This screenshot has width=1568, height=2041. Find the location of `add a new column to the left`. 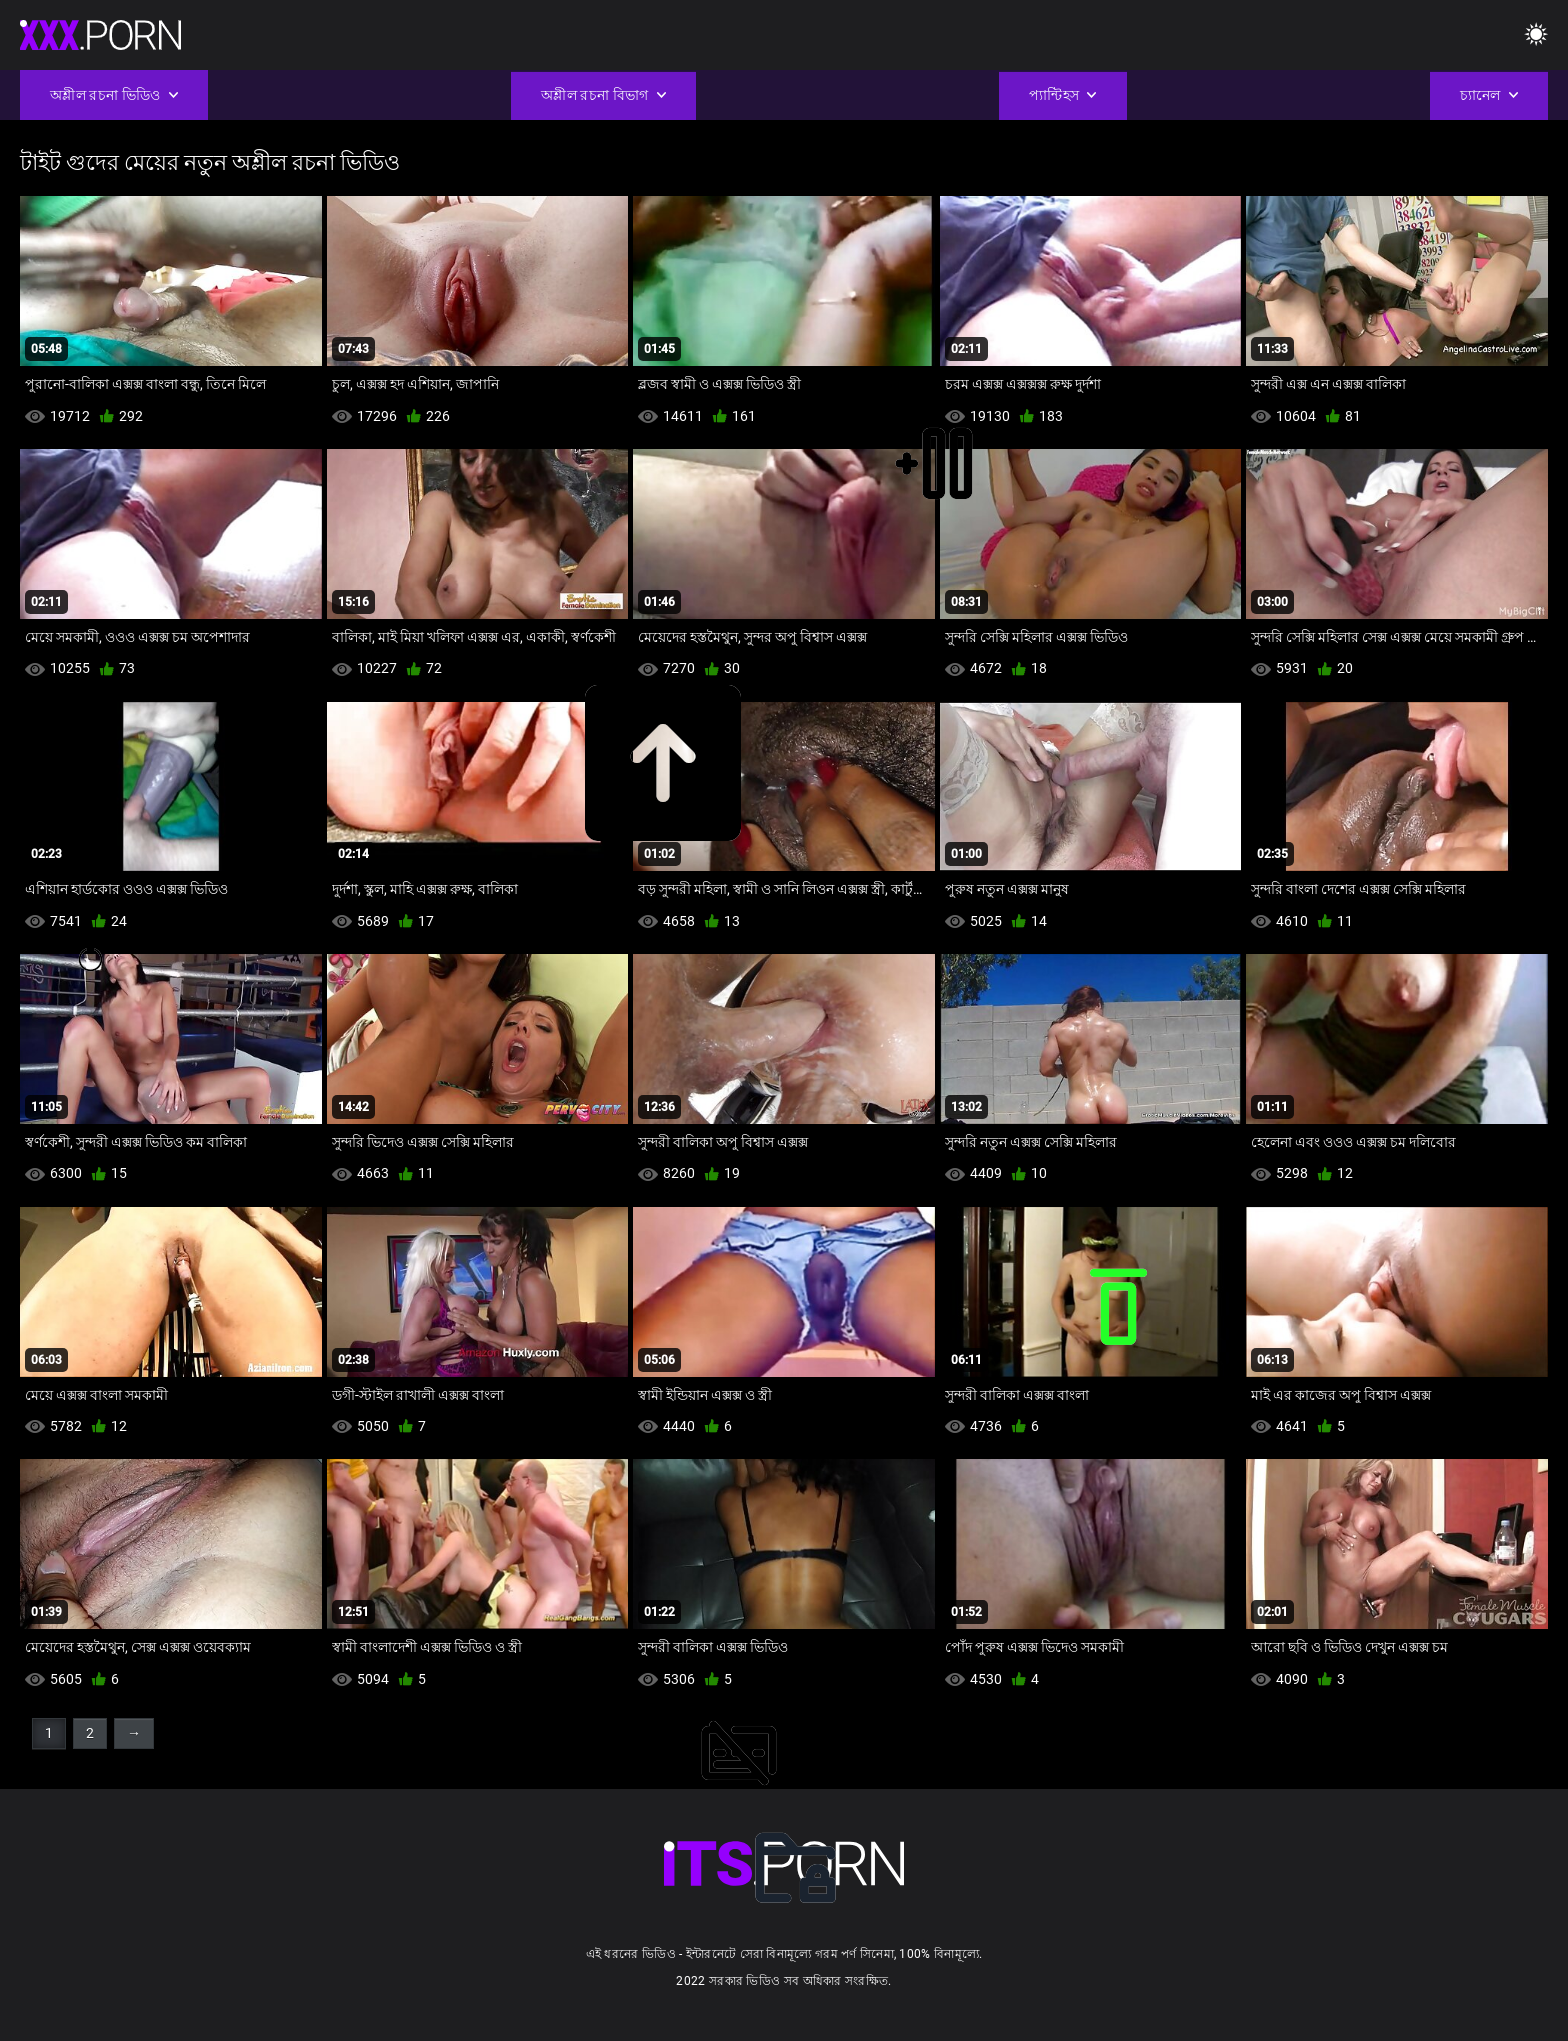

add a new column to the left is located at coordinates (939, 463).